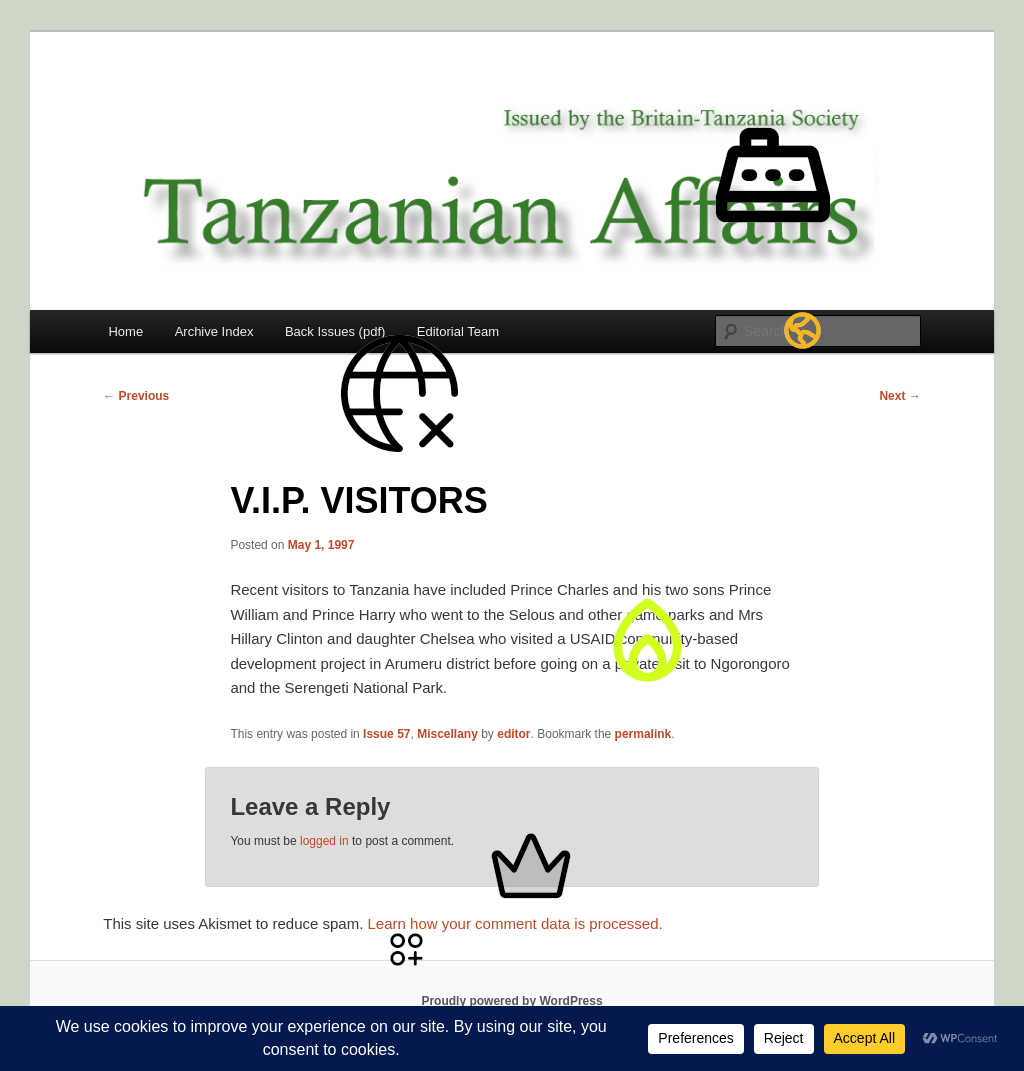 This screenshot has width=1024, height=1071. What do you see at coordinates (531, 870) in the screenshot?
I see `indicates premium or pro membership status` at bounding box center [531, 870].